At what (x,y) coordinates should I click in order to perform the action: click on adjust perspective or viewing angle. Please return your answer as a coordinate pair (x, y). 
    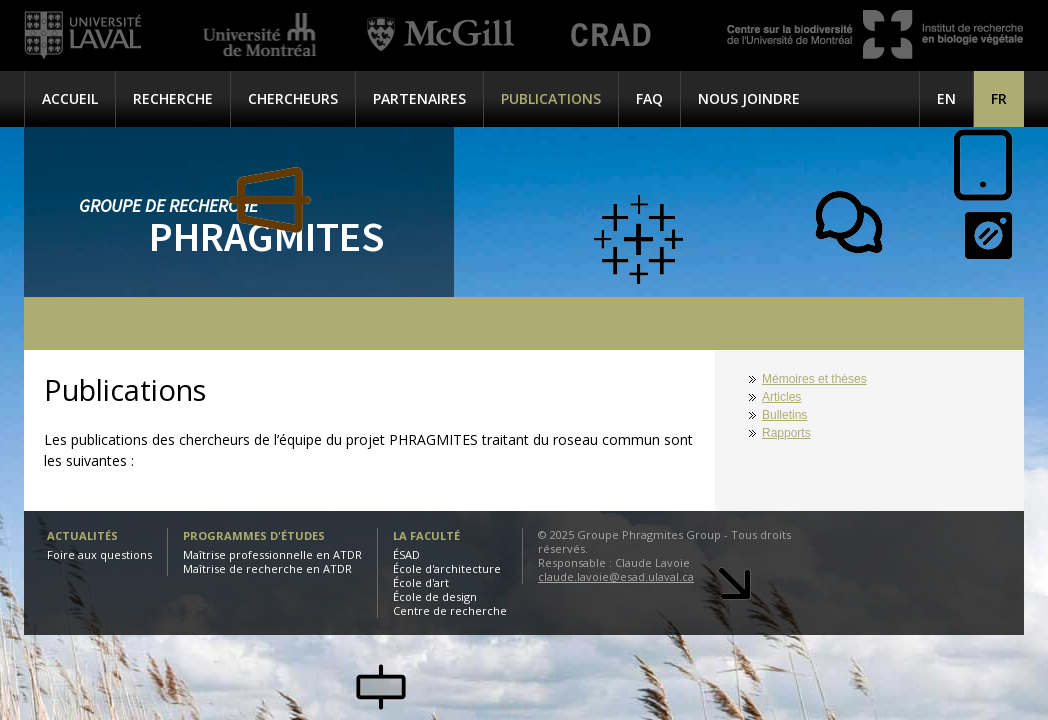
    Looking at the image, I should click on (270, 200).